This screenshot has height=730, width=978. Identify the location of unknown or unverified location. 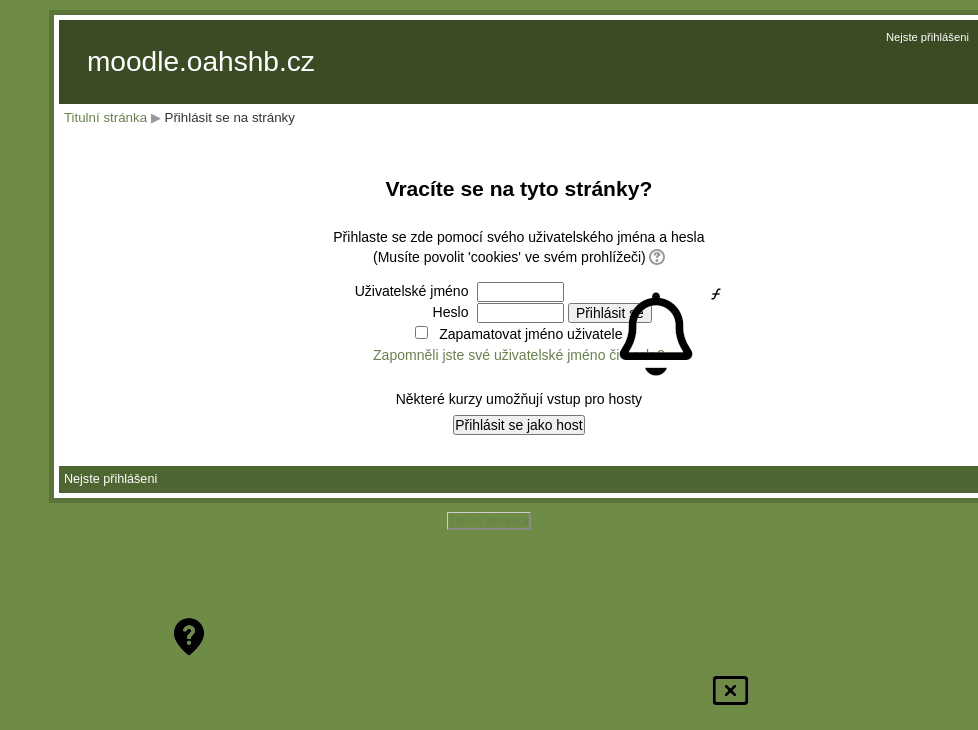
(189, 637).